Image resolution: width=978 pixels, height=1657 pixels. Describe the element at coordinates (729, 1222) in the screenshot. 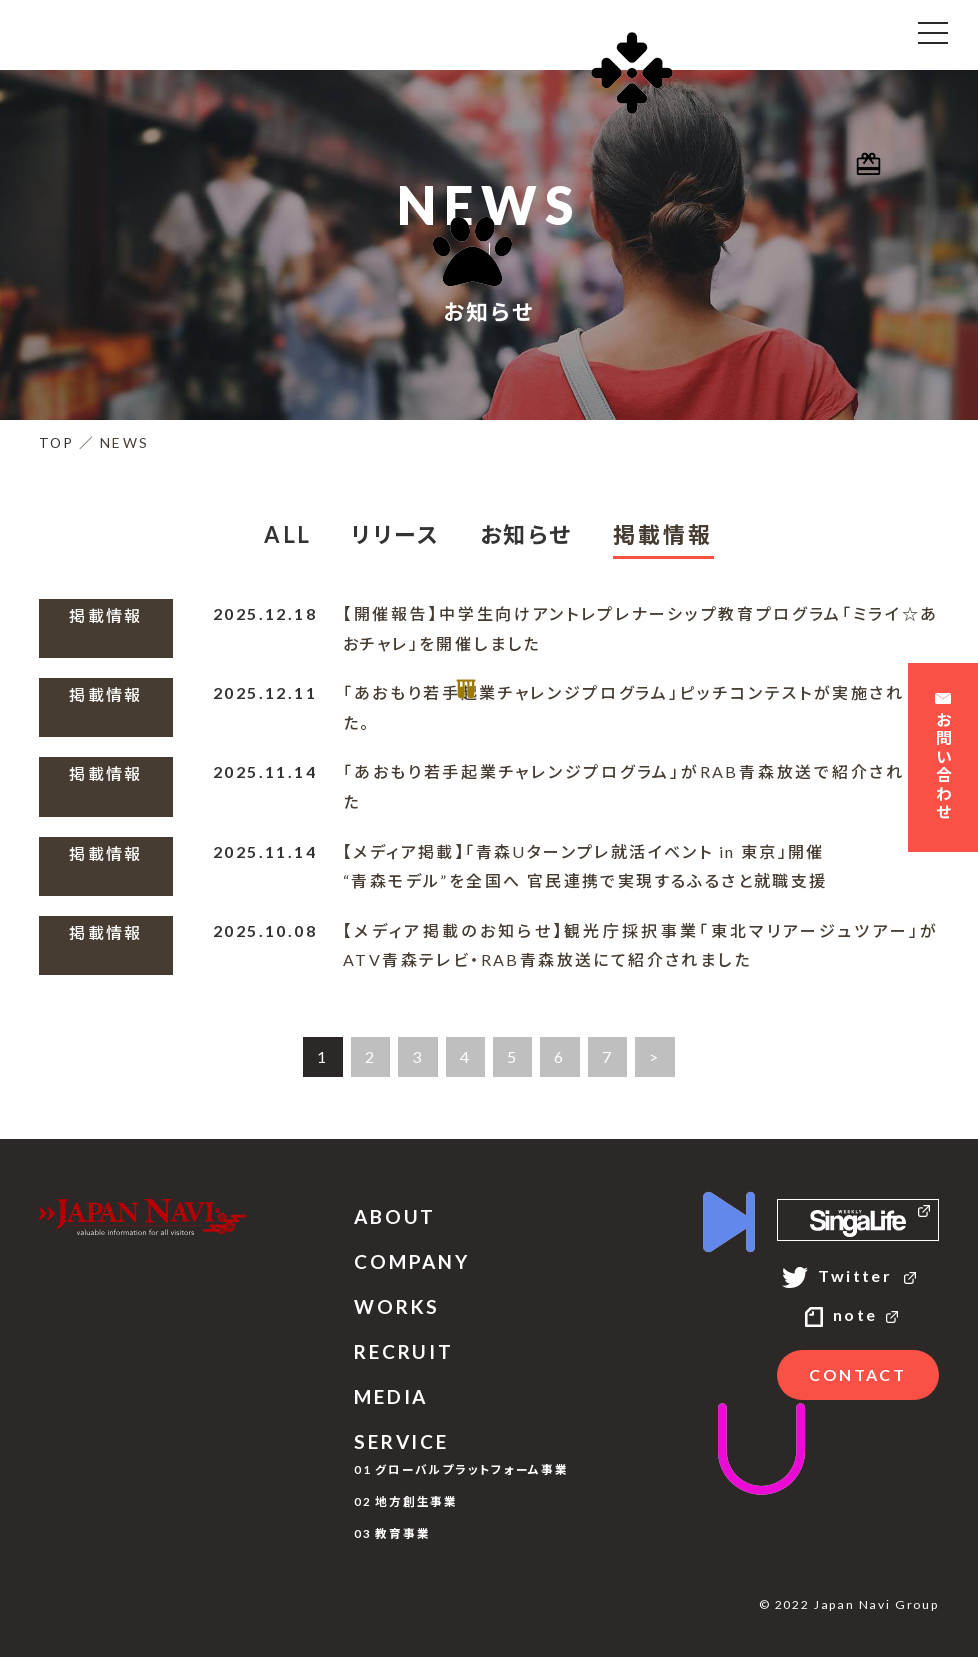

I see `skip to the next track` at that location.